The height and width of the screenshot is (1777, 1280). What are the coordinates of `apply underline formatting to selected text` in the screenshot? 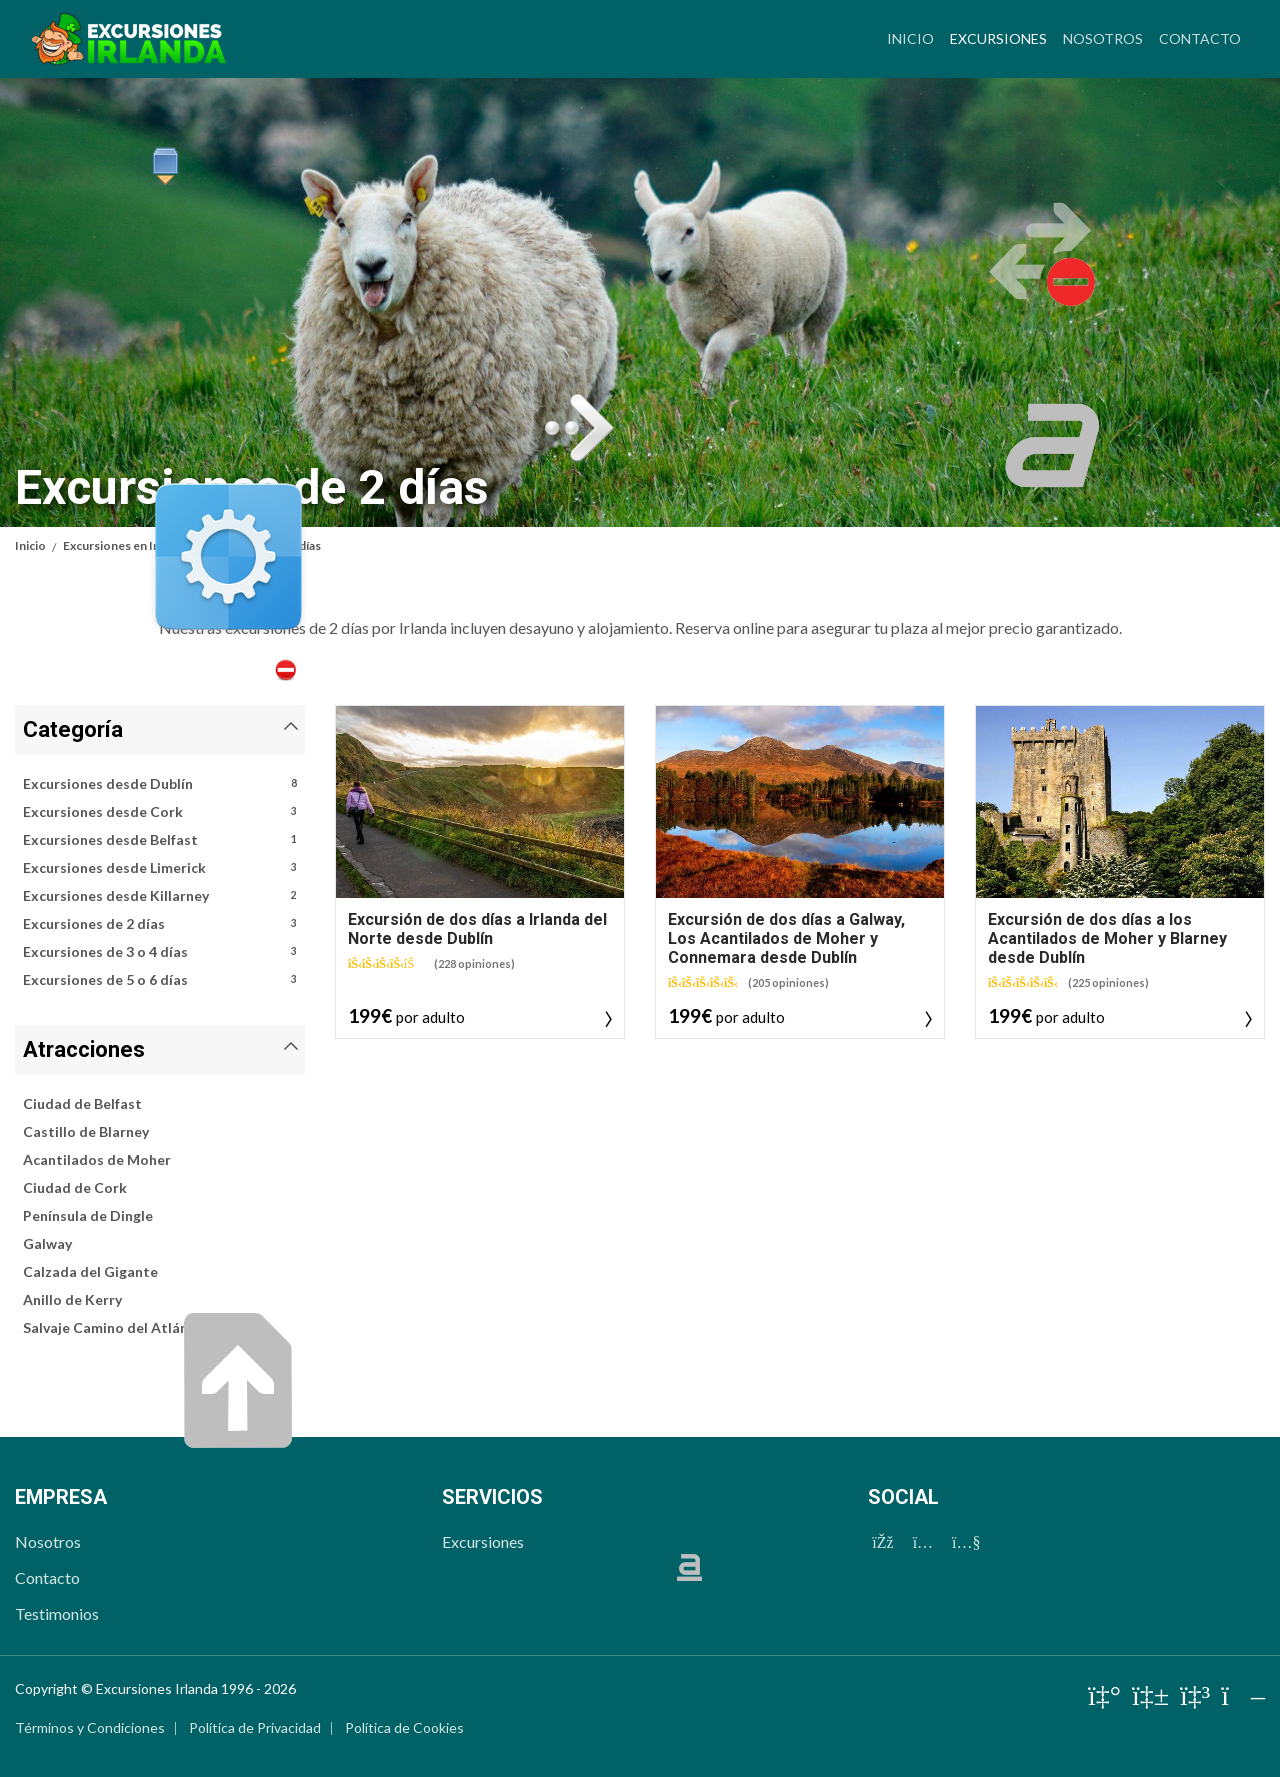 It's located at (689, 1566).